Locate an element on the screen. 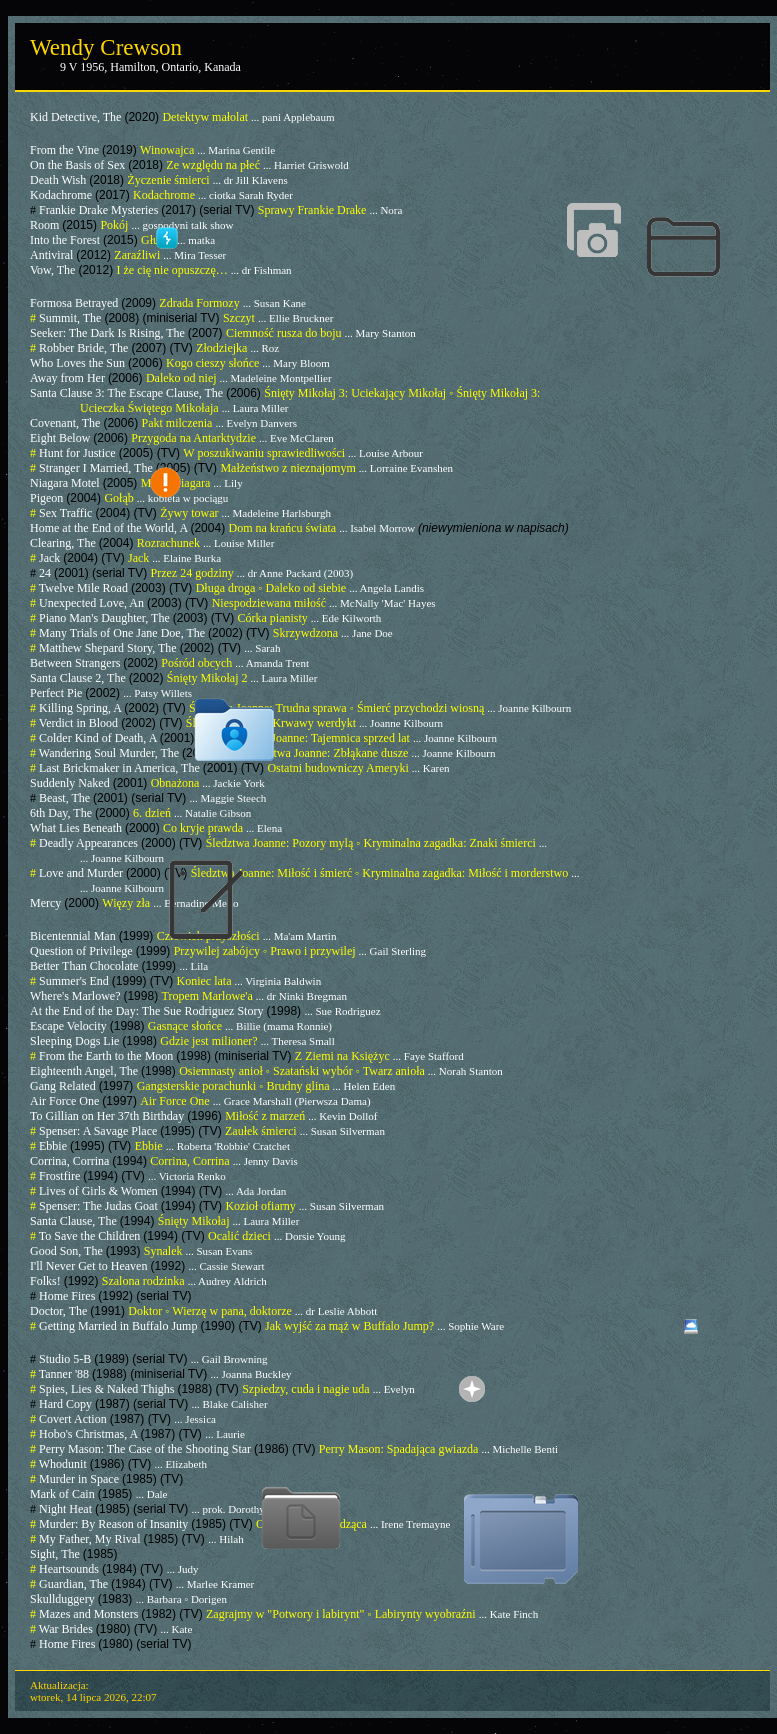  open burp suite application is located at coordinates (167, 238).